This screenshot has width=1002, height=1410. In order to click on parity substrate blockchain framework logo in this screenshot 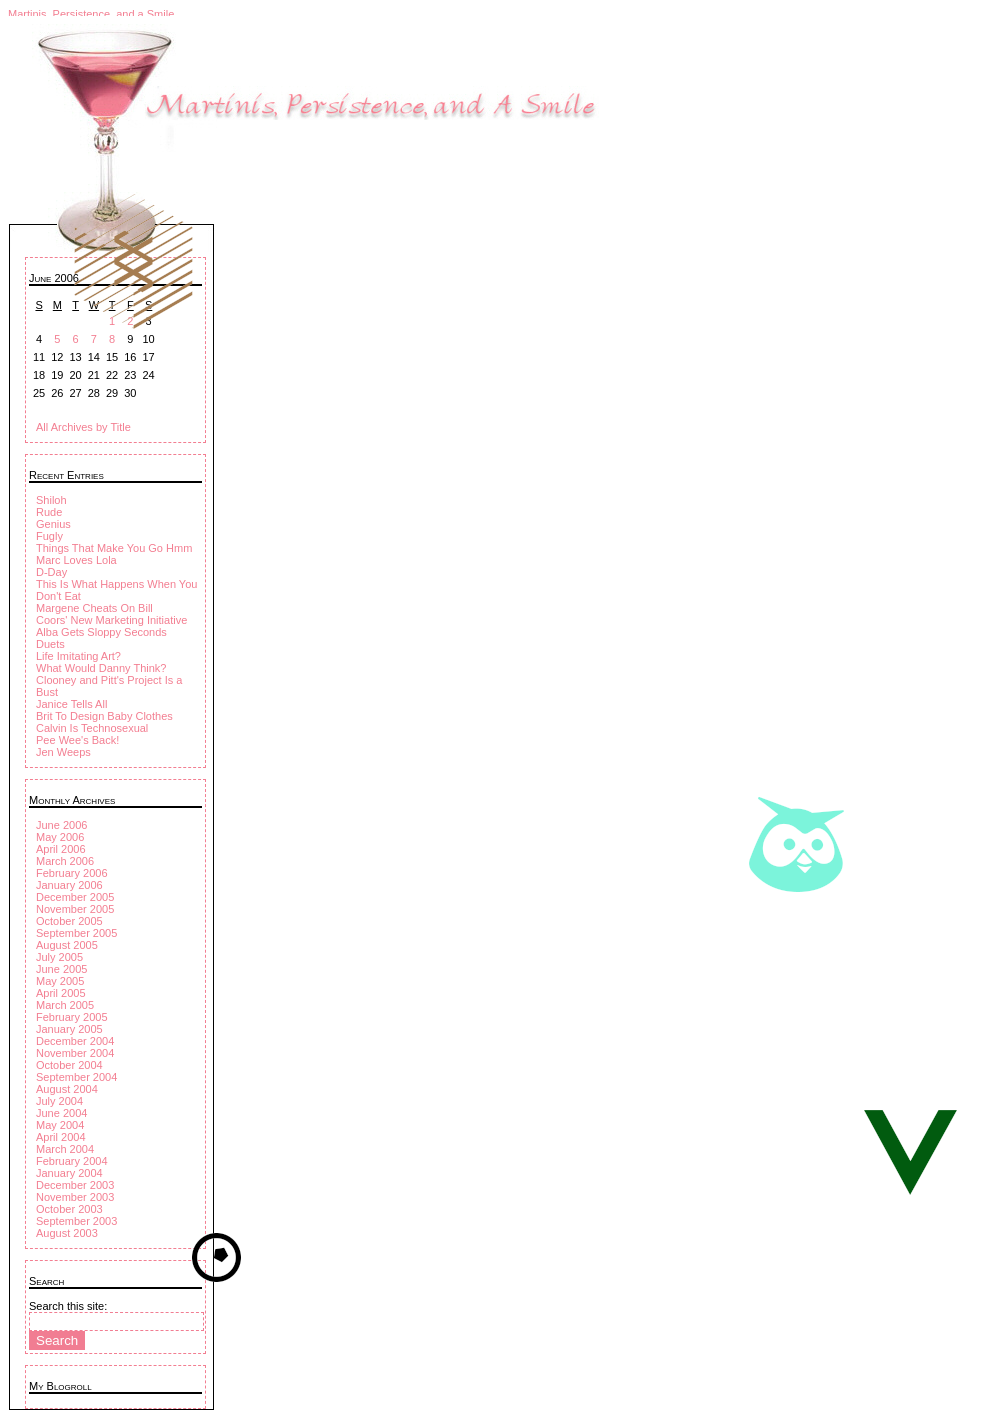, I will do `click(133, 261)`.